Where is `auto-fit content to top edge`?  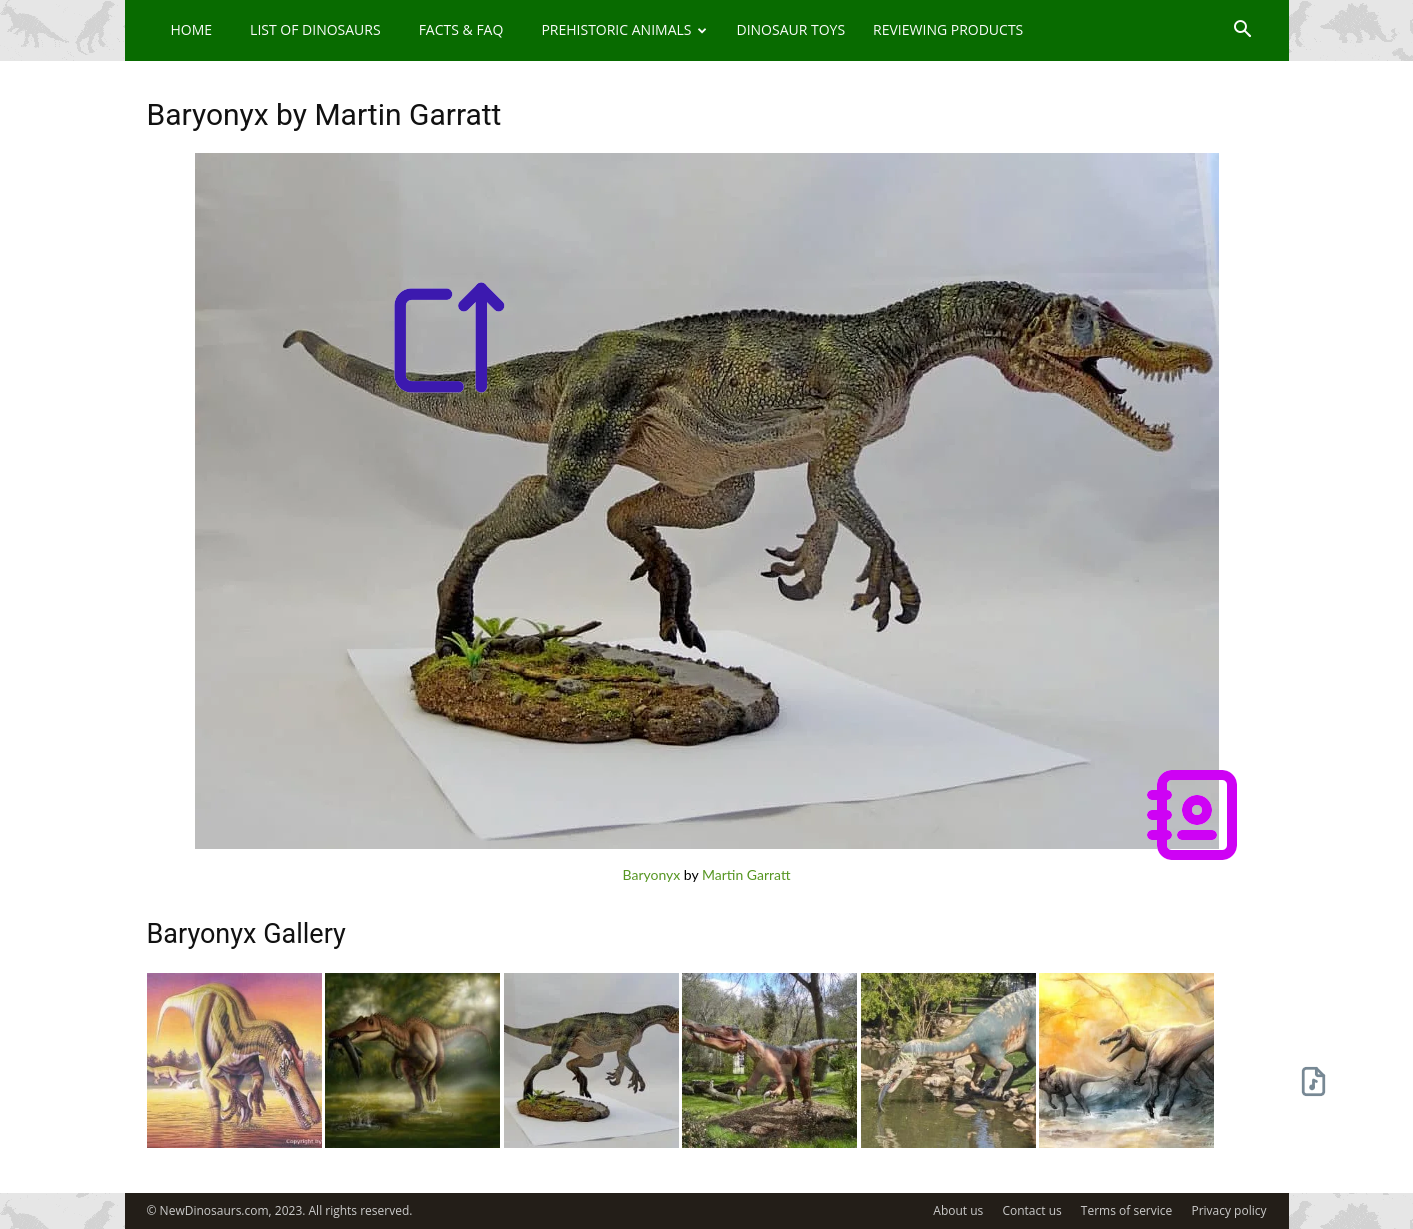 auto-fit content to top edge is located at coordinates (446, 340).